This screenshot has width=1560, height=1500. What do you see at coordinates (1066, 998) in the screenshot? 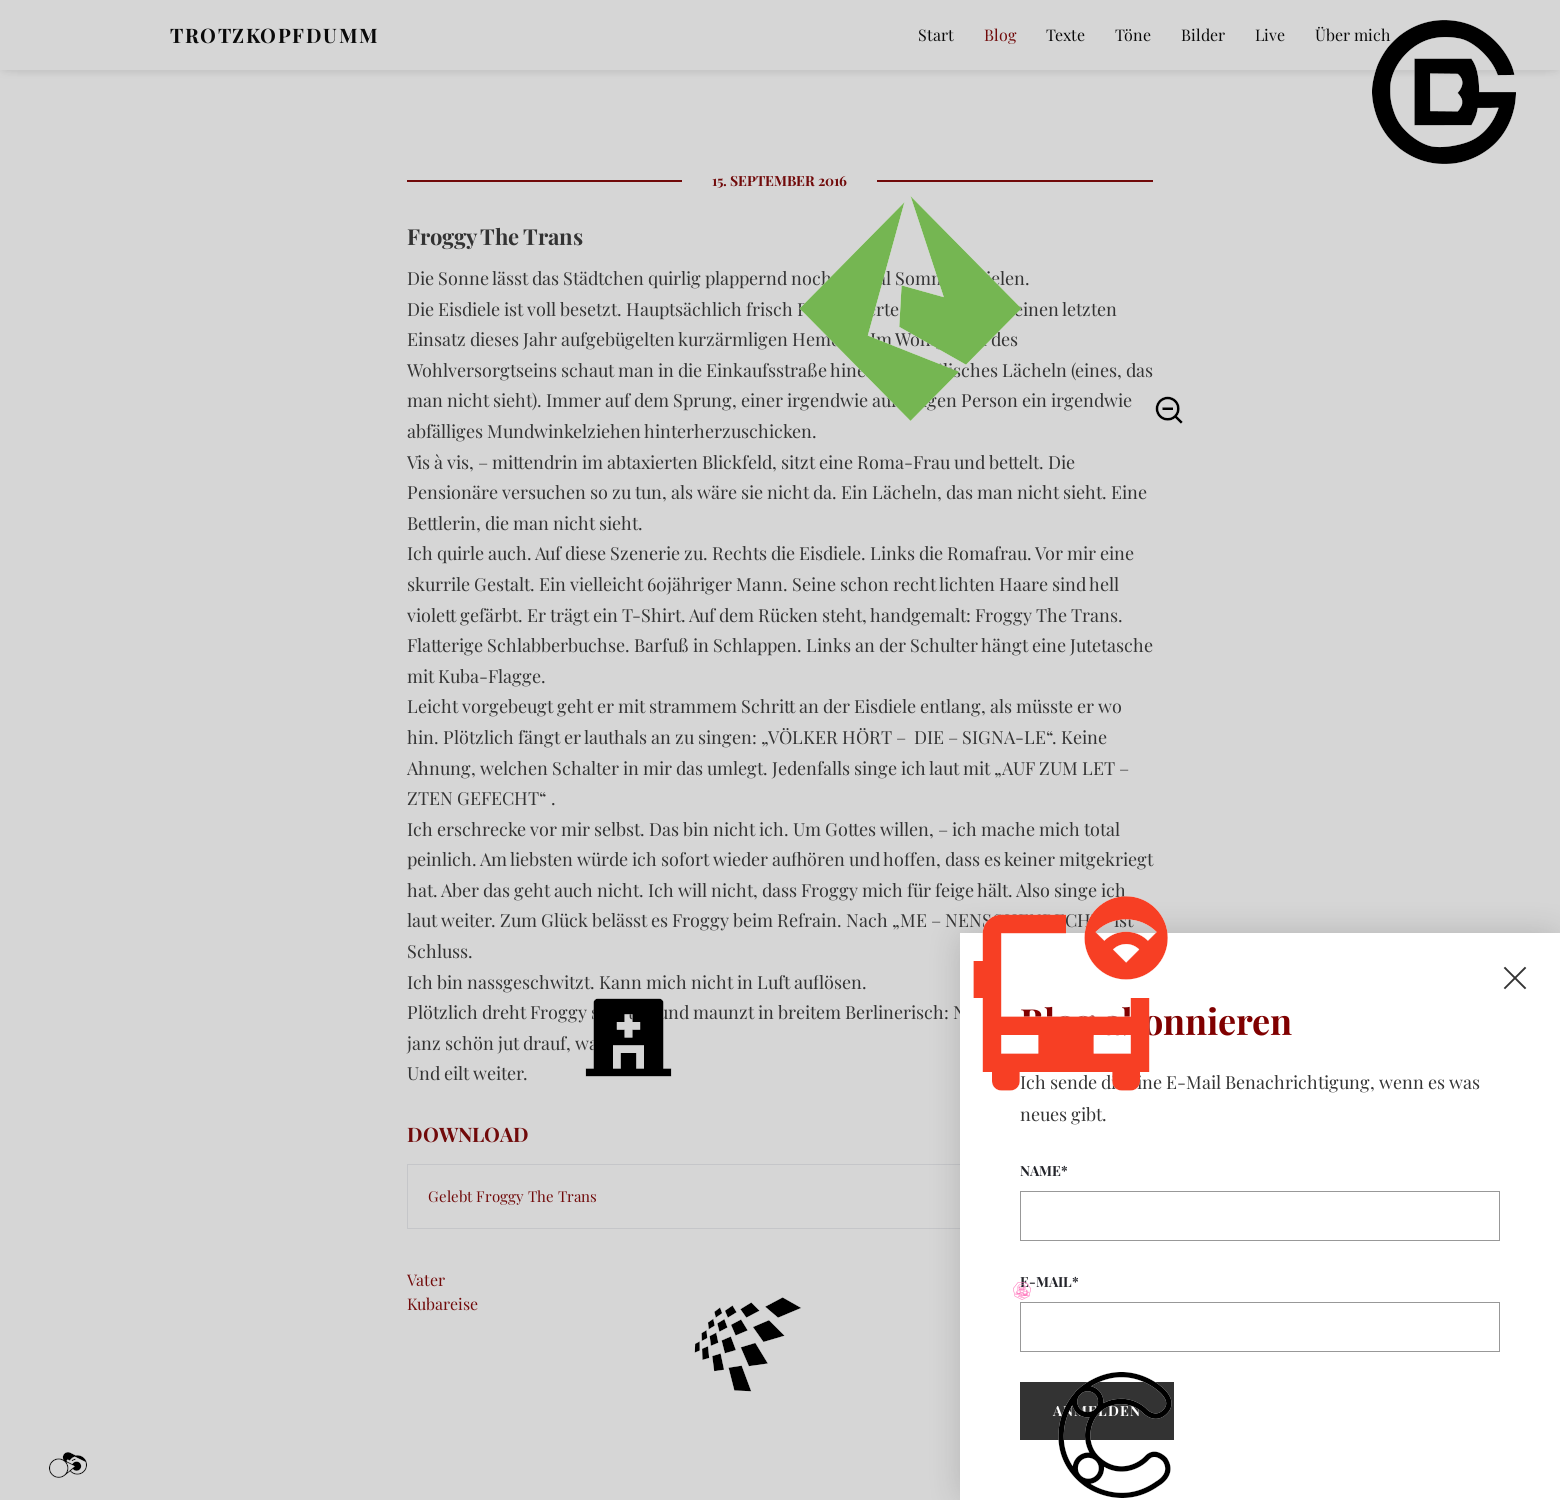
I see `indicates bus has wifi available` at bounding box center [1066, 998].